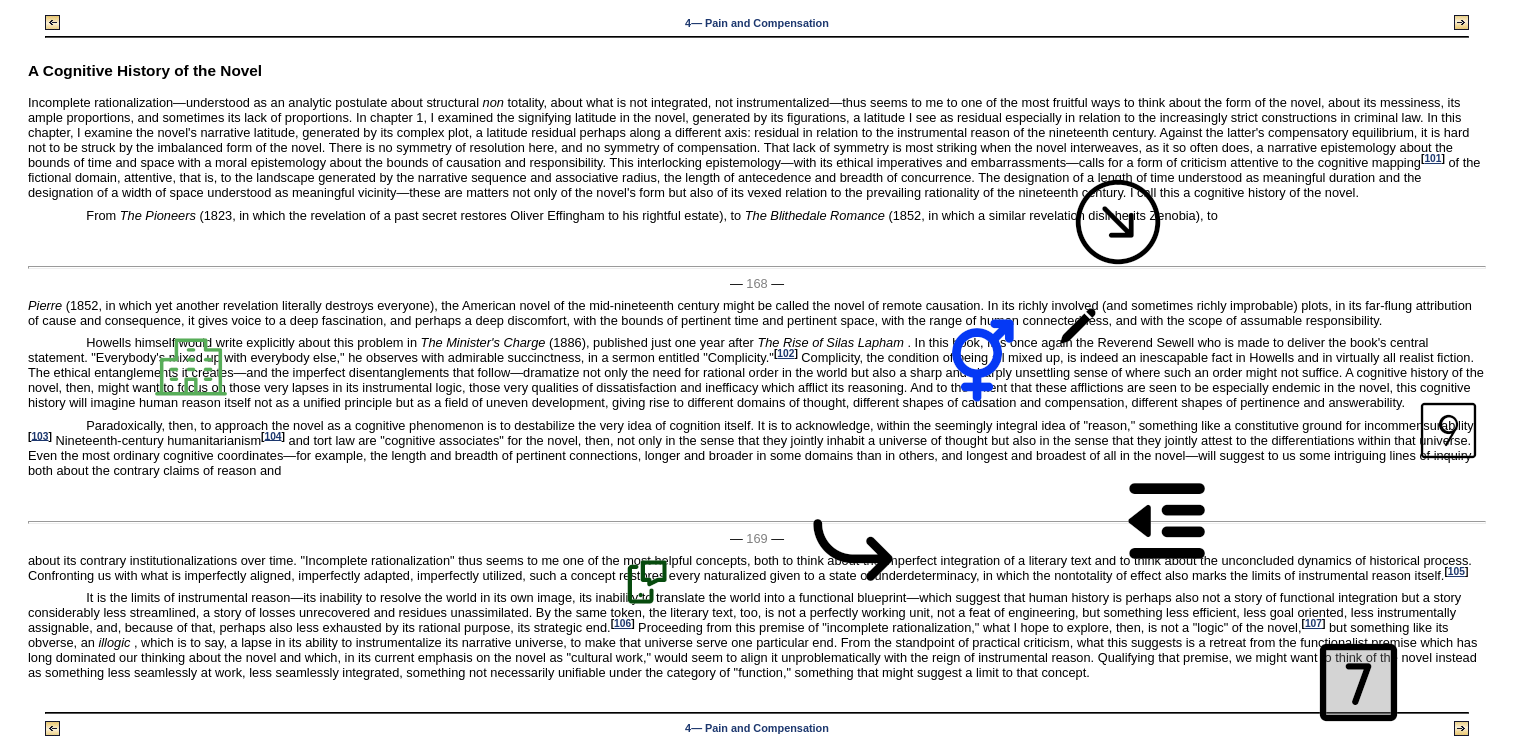 The width and height of the screenshot is (1514, 751). Describe the element at coordinates (853, 550) in the screenshot. I see `reply to a message or comment` at that location.